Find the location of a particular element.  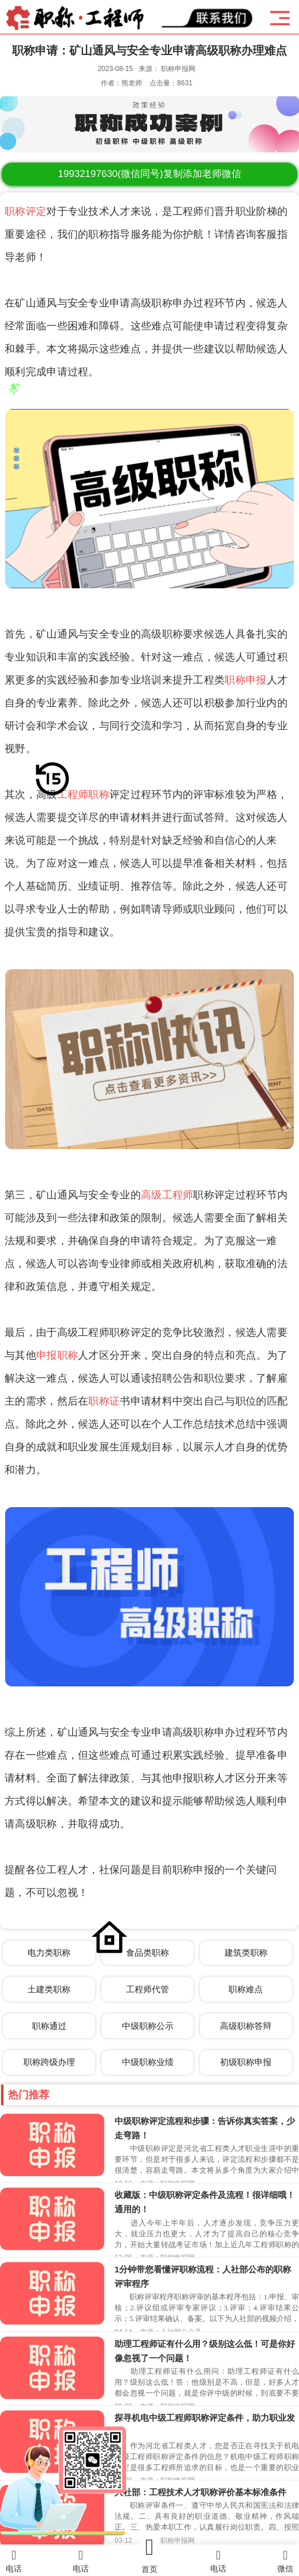

navigate to home screen is located at coordinates (109, 1938).